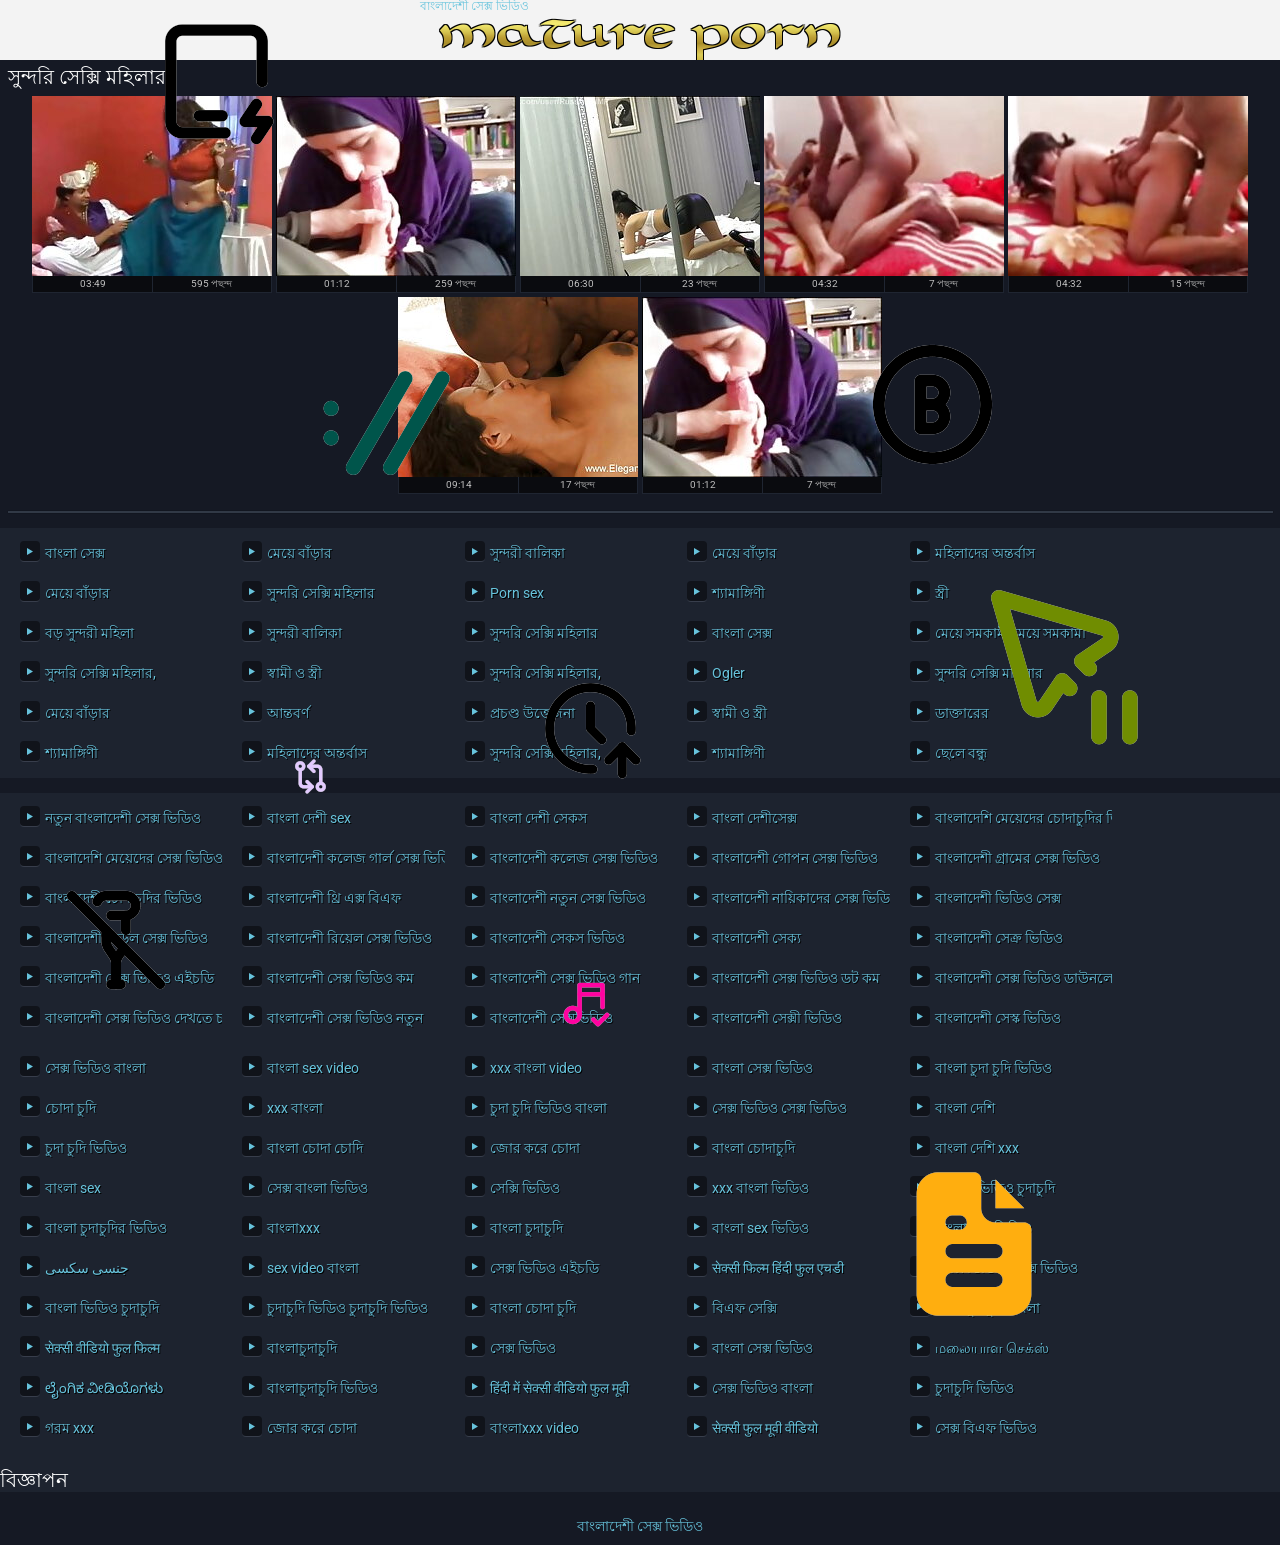 Image resolution: width=1280 pixels, height=1545 pixels. What do you see at coordinates (586, 1003) in the screenshot?
I see `song or track successfully added to library` at bounding box center [586, 1003].